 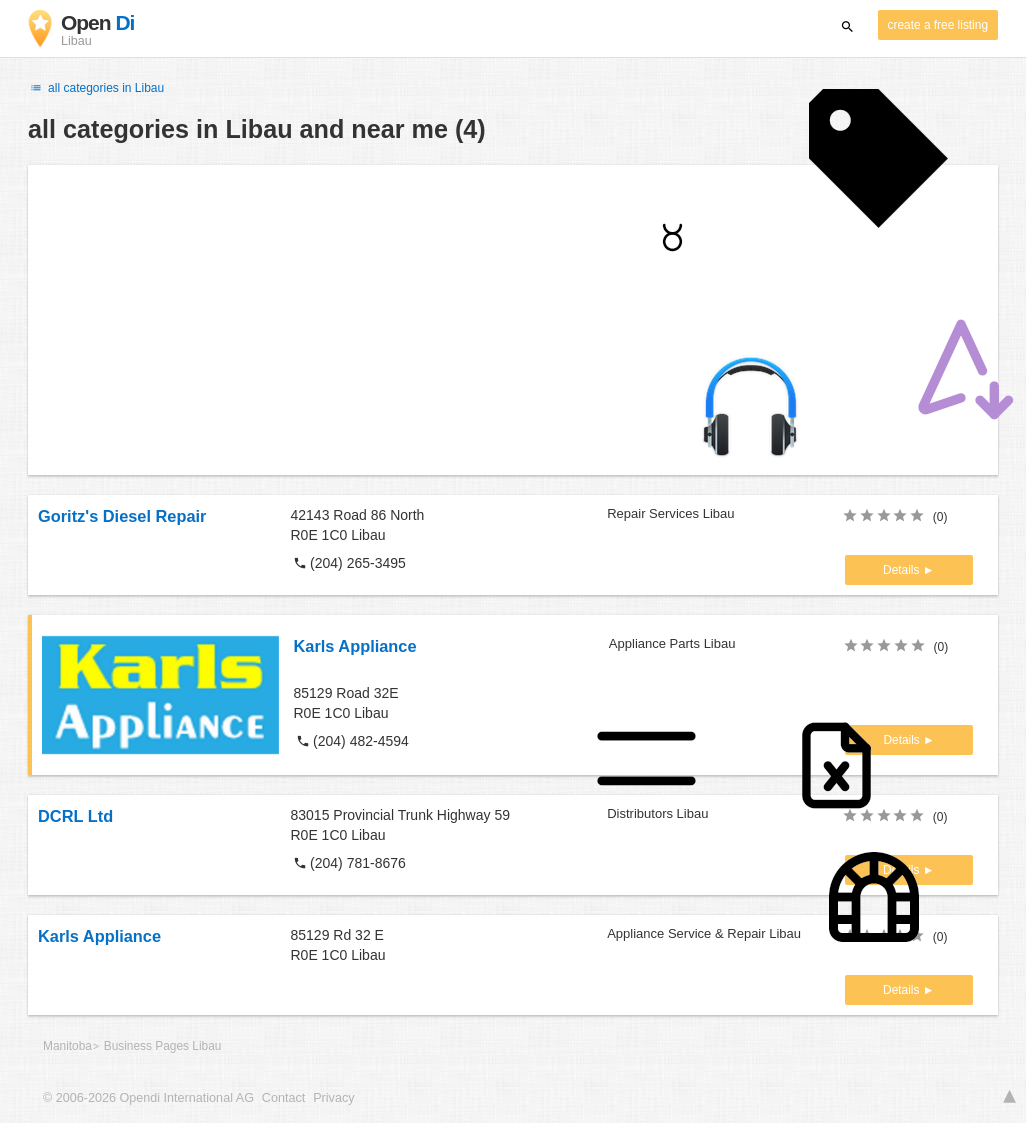 I want to click on remove or delete a file, so click(x=836, y=765).